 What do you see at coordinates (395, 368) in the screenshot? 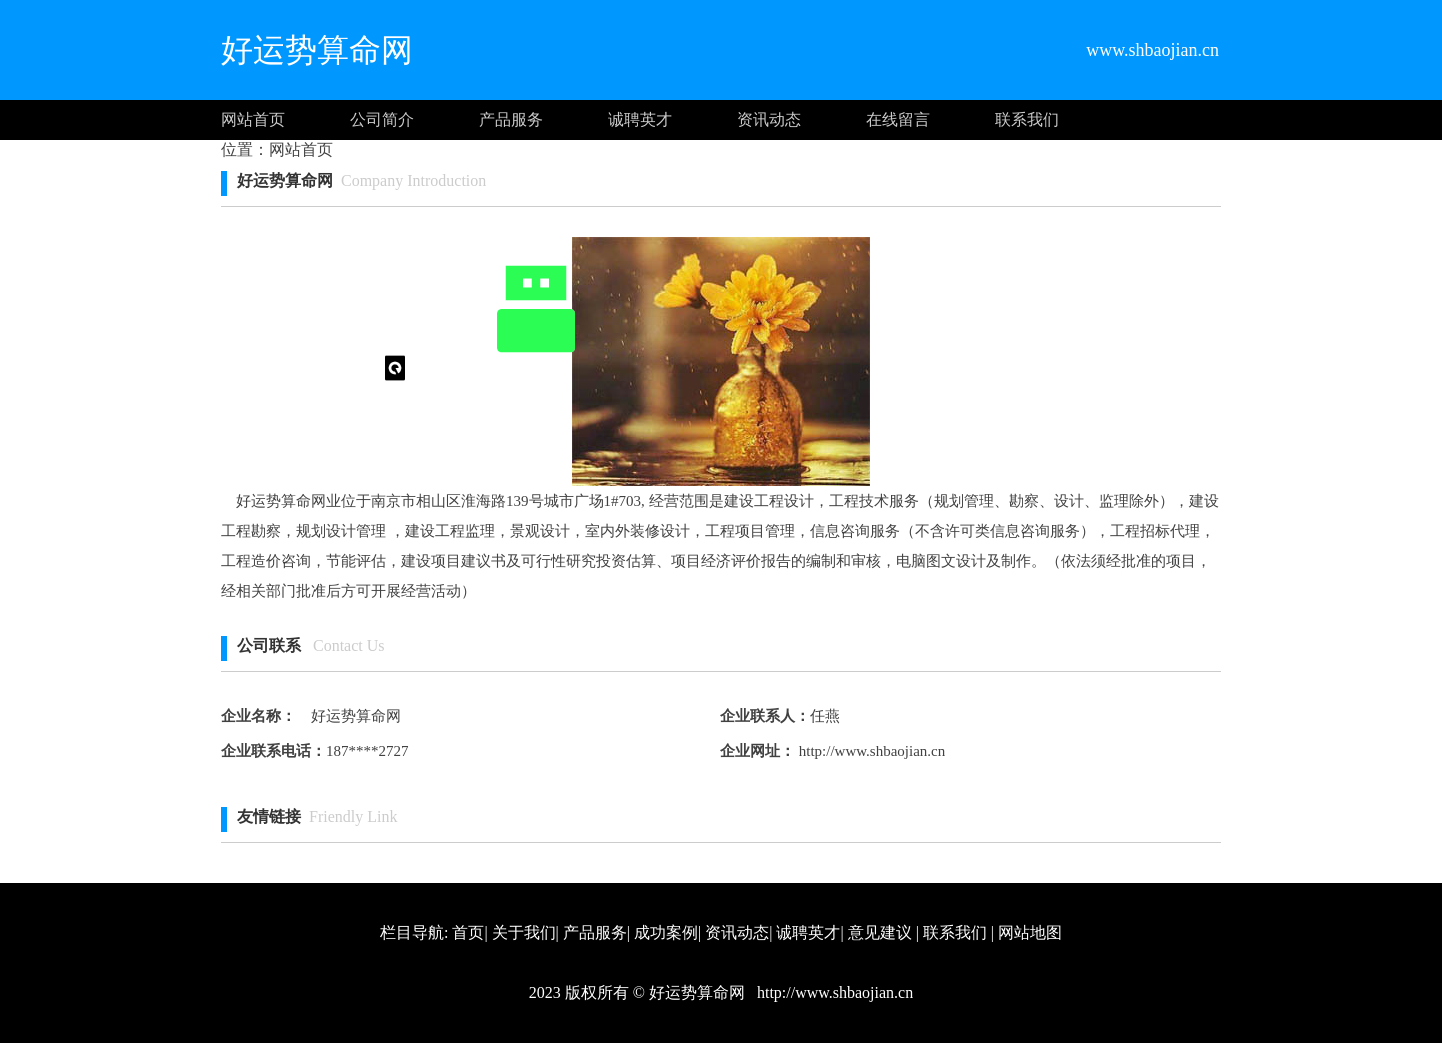
I see `restore device from backup` at bounding box center [395, 368].